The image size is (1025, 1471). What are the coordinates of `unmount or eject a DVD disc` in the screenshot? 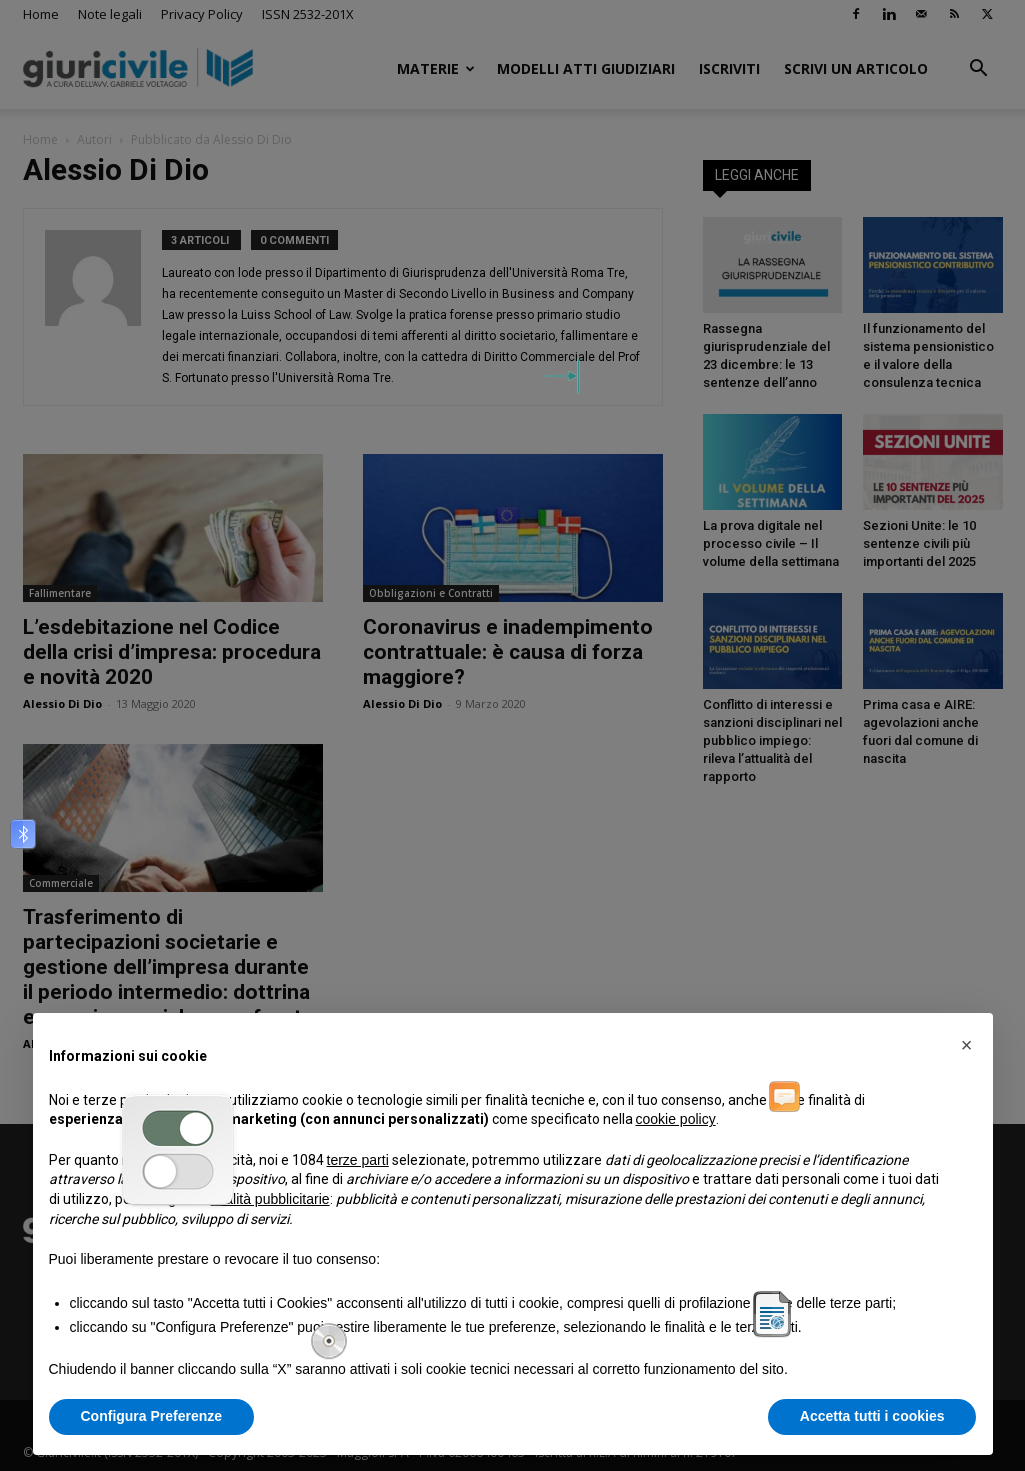 It's located at (329, 1341).